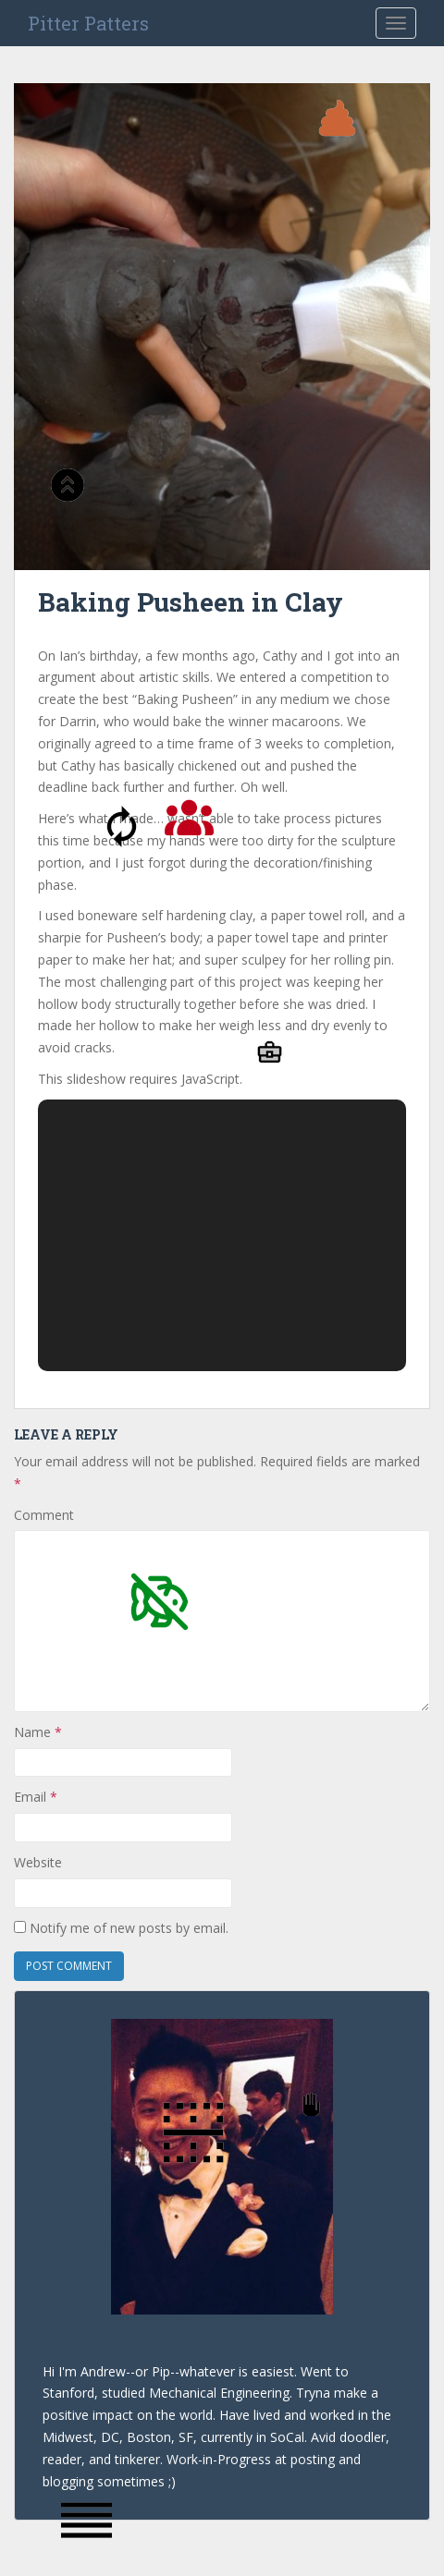 This screenshot has height=2576, width=444. I want to click on scroll to top of page, so click(68, 485).